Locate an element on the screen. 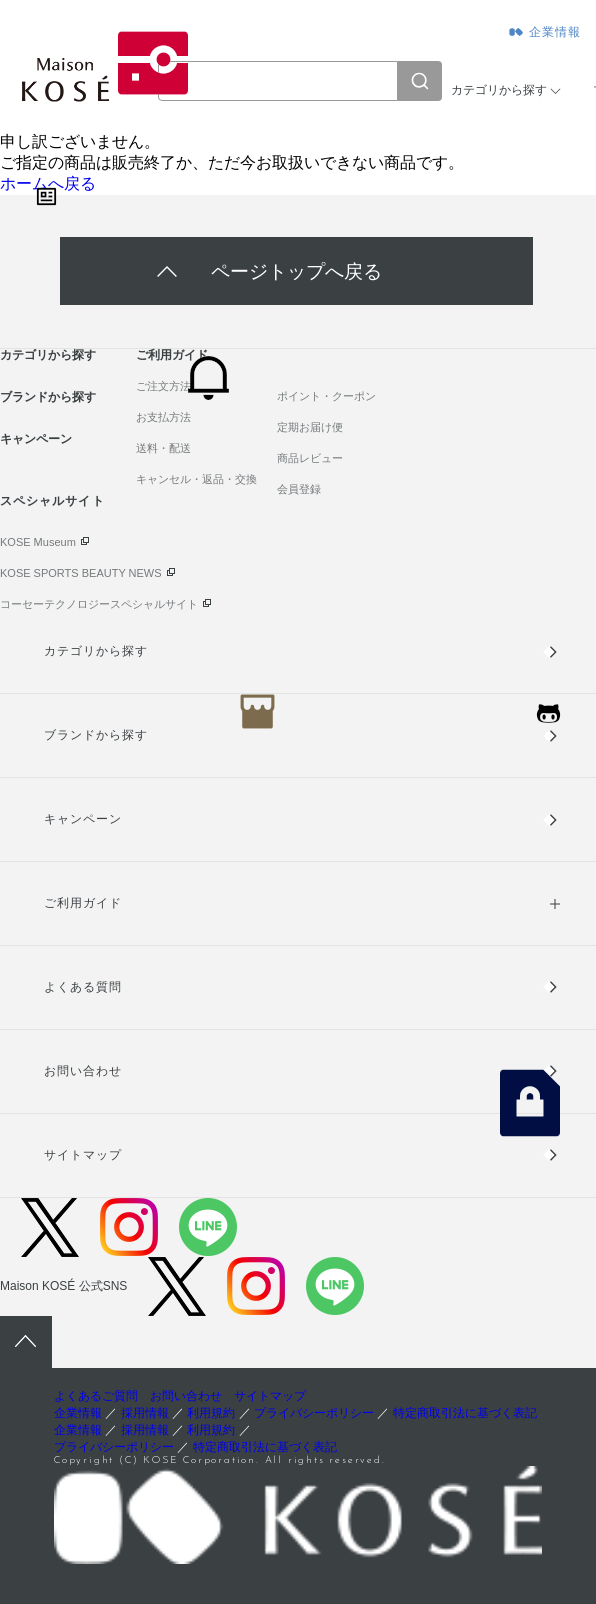  access the online store or marketplace is located at coordinates (257, 711).